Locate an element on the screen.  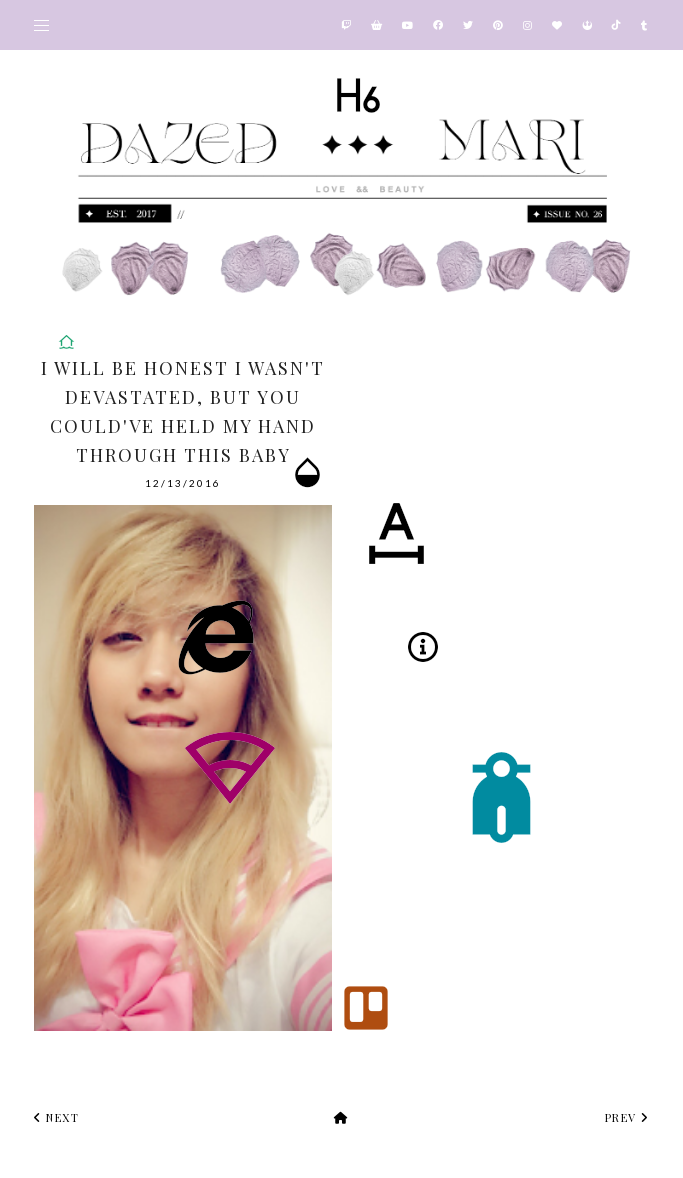
indicates flood warning or alert is located at coordinates (66, 342).